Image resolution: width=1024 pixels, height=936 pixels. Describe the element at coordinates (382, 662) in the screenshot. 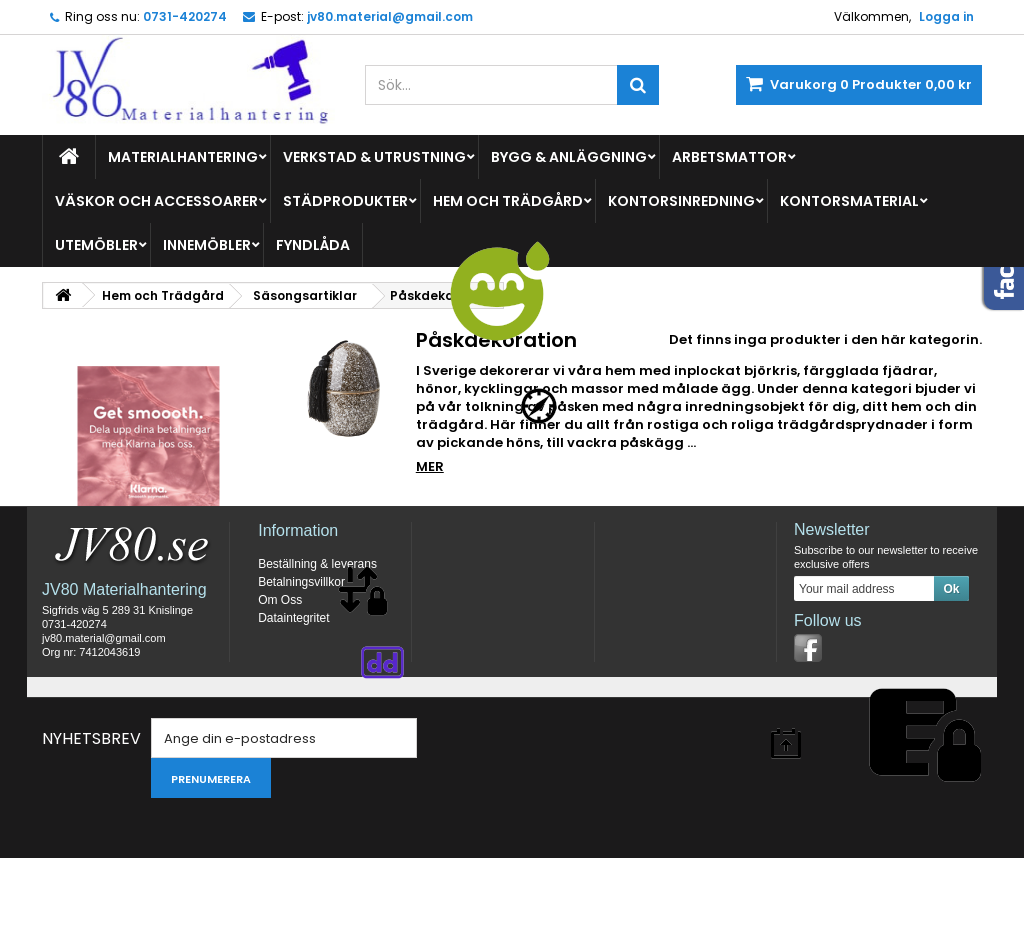

I see `deploy dog logo - a deployment automation service` at that location.